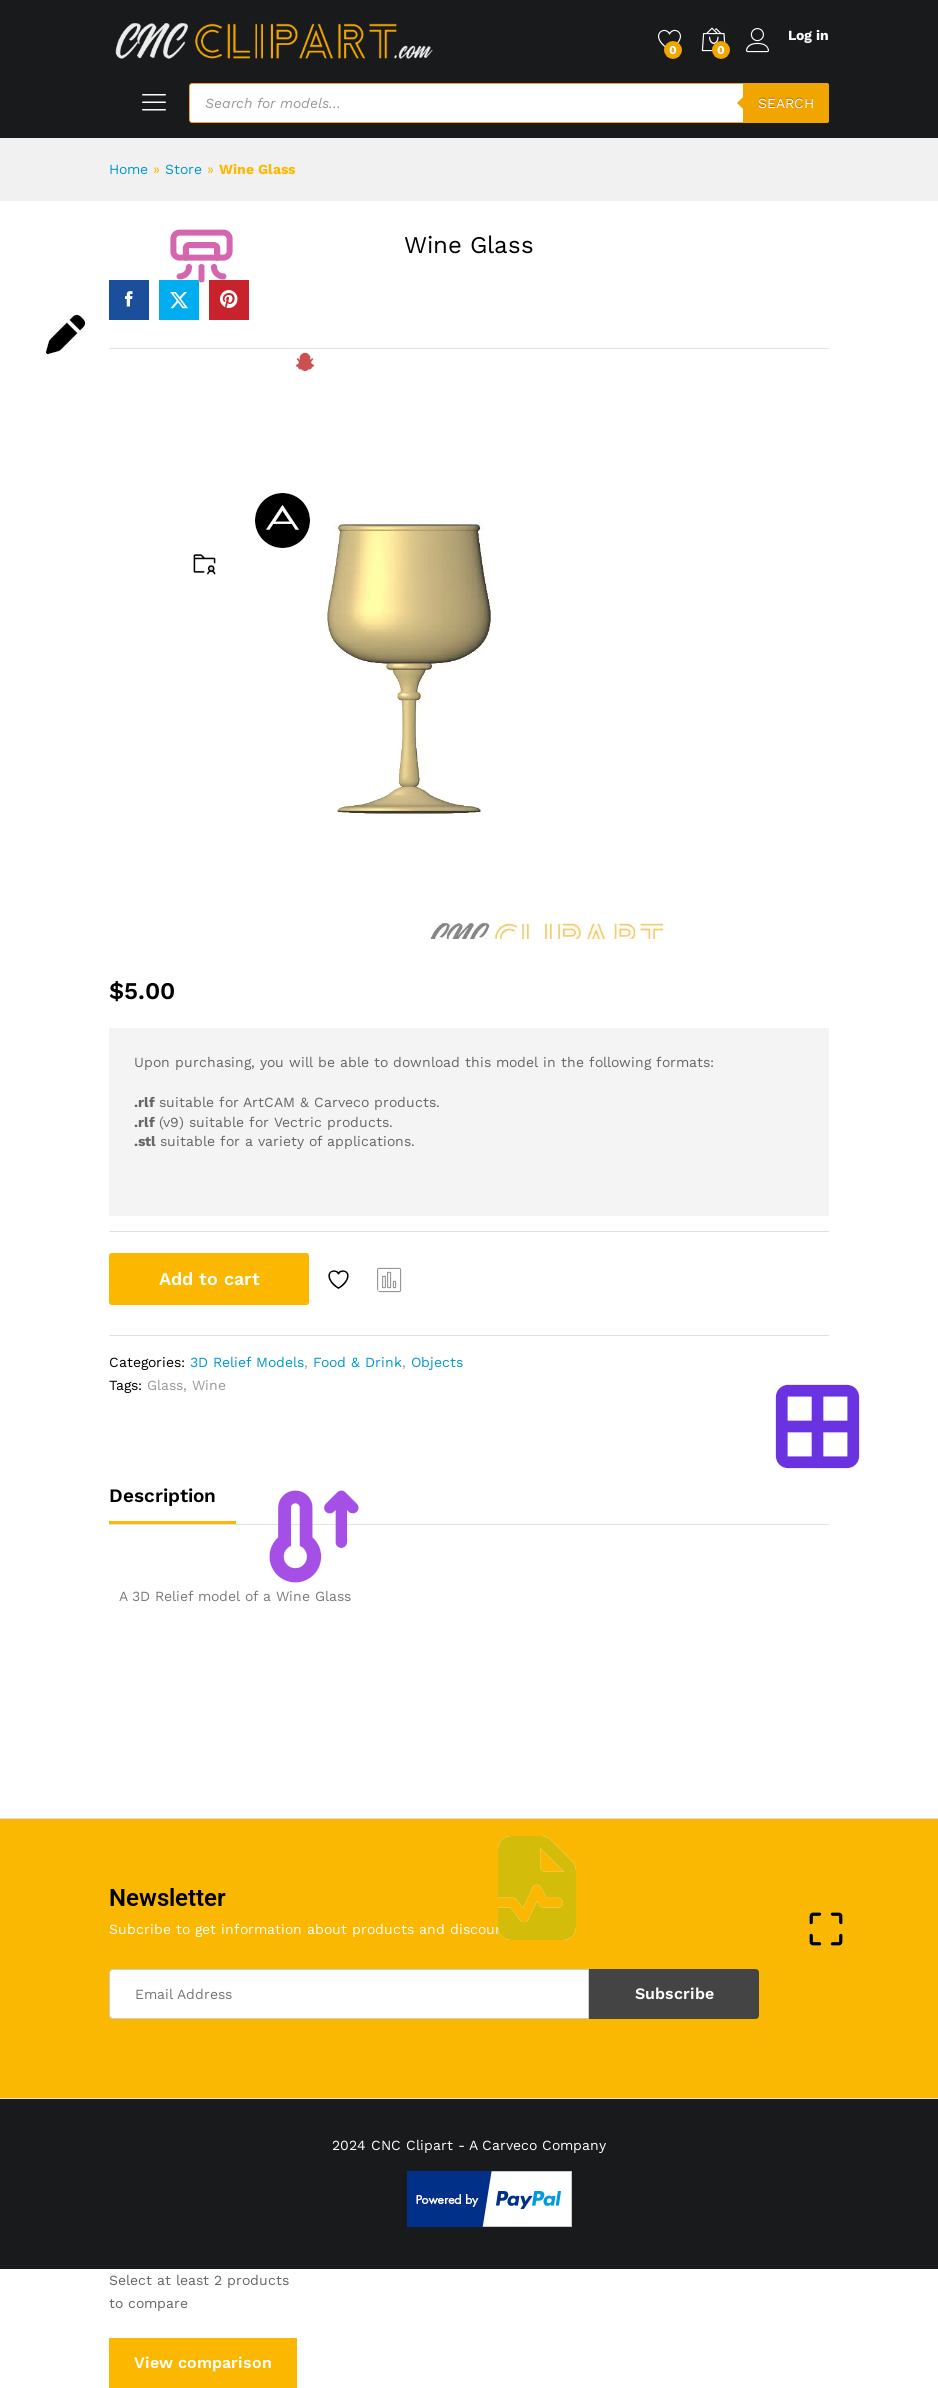 The image size is (938, 2388). I want to click on toggle air conditioning controls, so click(201, 254).